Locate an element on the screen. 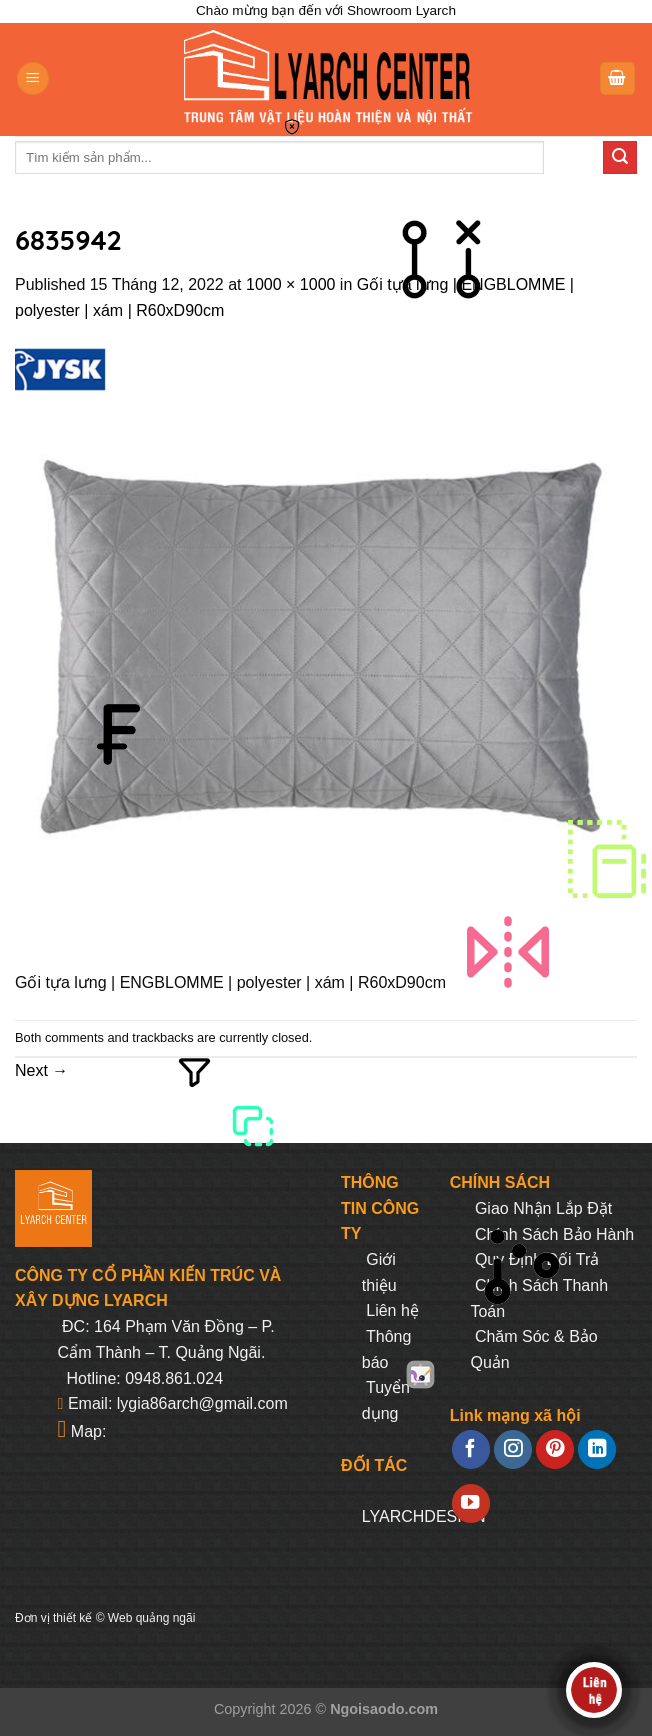 The height and width of the screenshot is (1736, 652). create or design a new software project is located at coordinates (420, 1374).